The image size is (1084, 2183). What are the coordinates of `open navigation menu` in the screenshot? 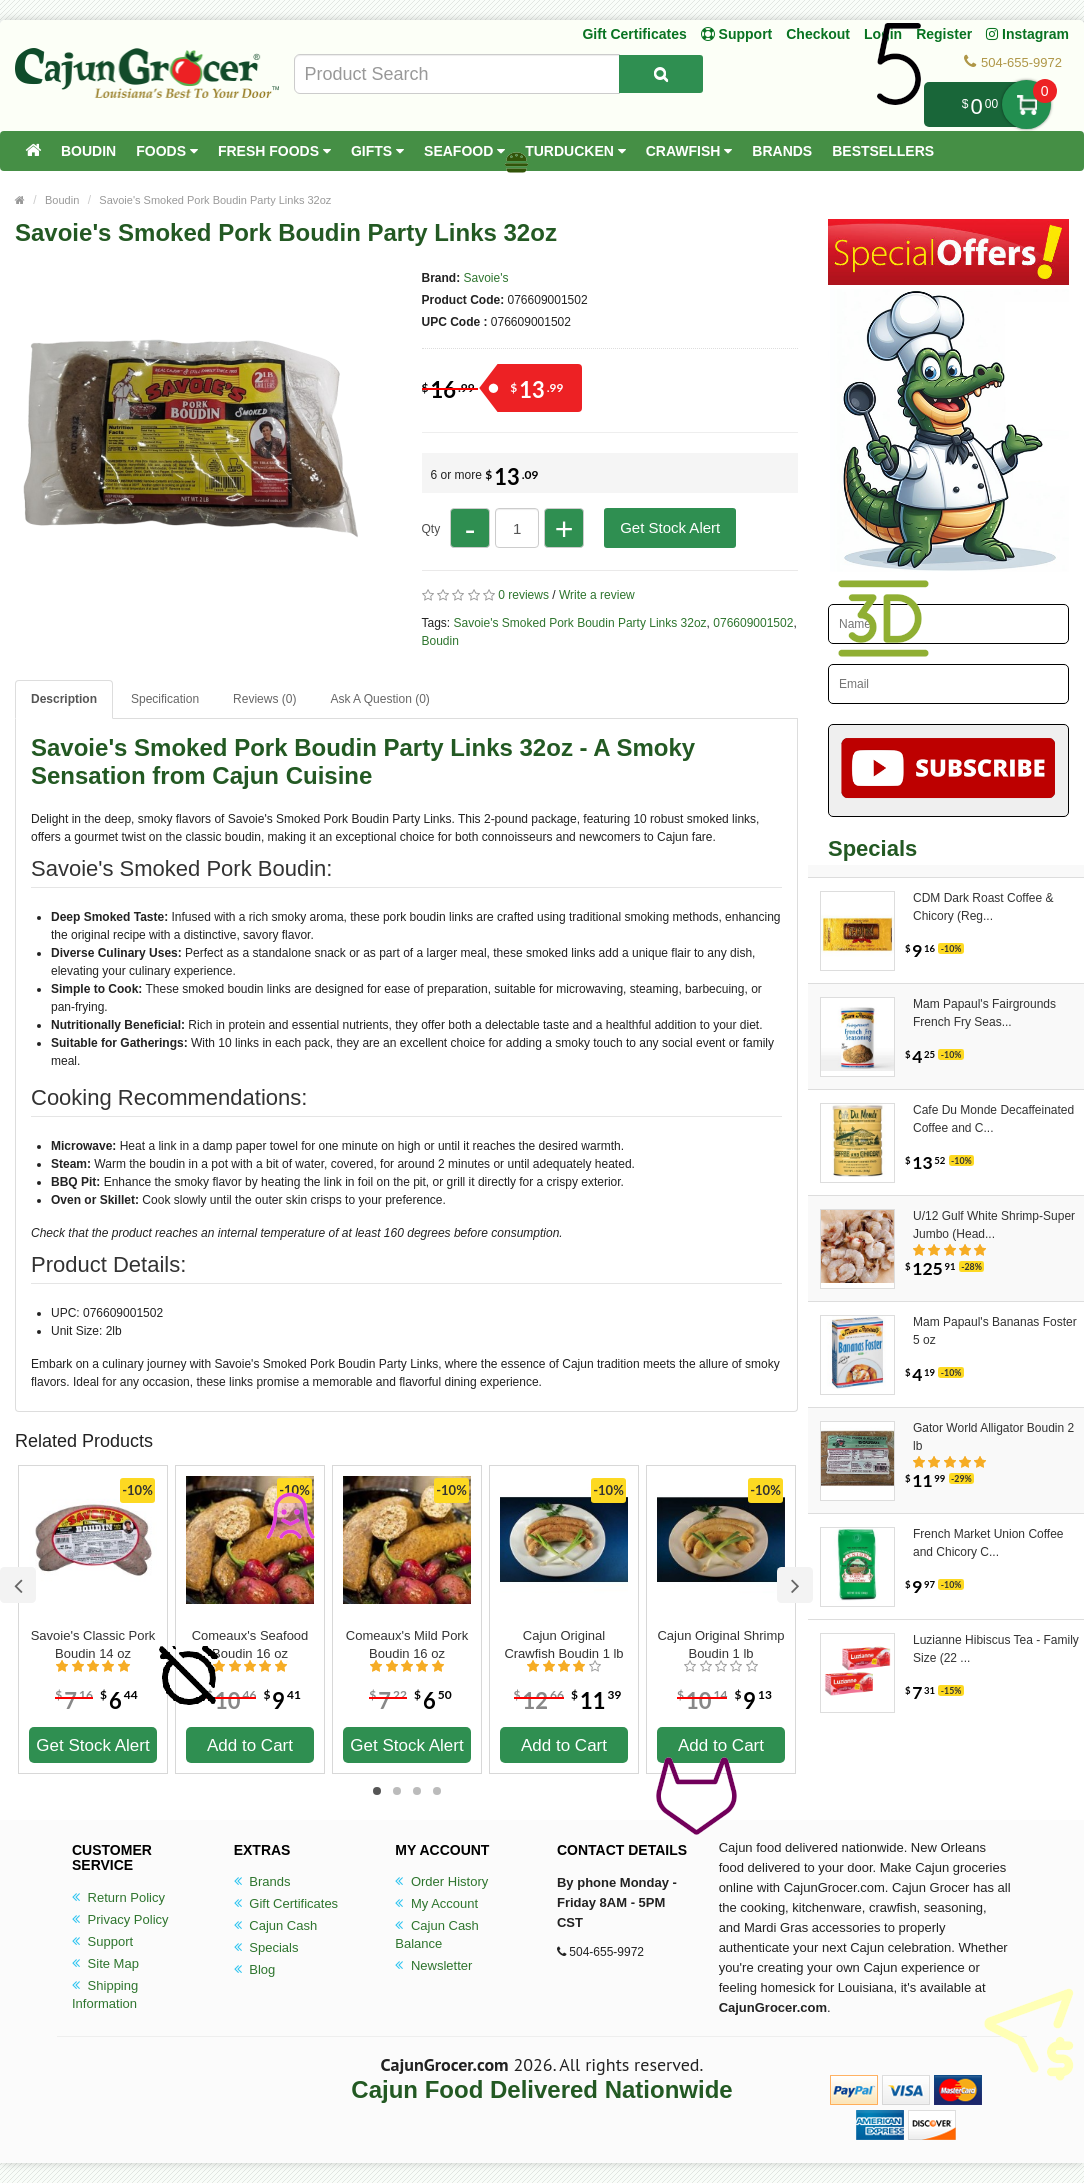 It's located at (516, 162).